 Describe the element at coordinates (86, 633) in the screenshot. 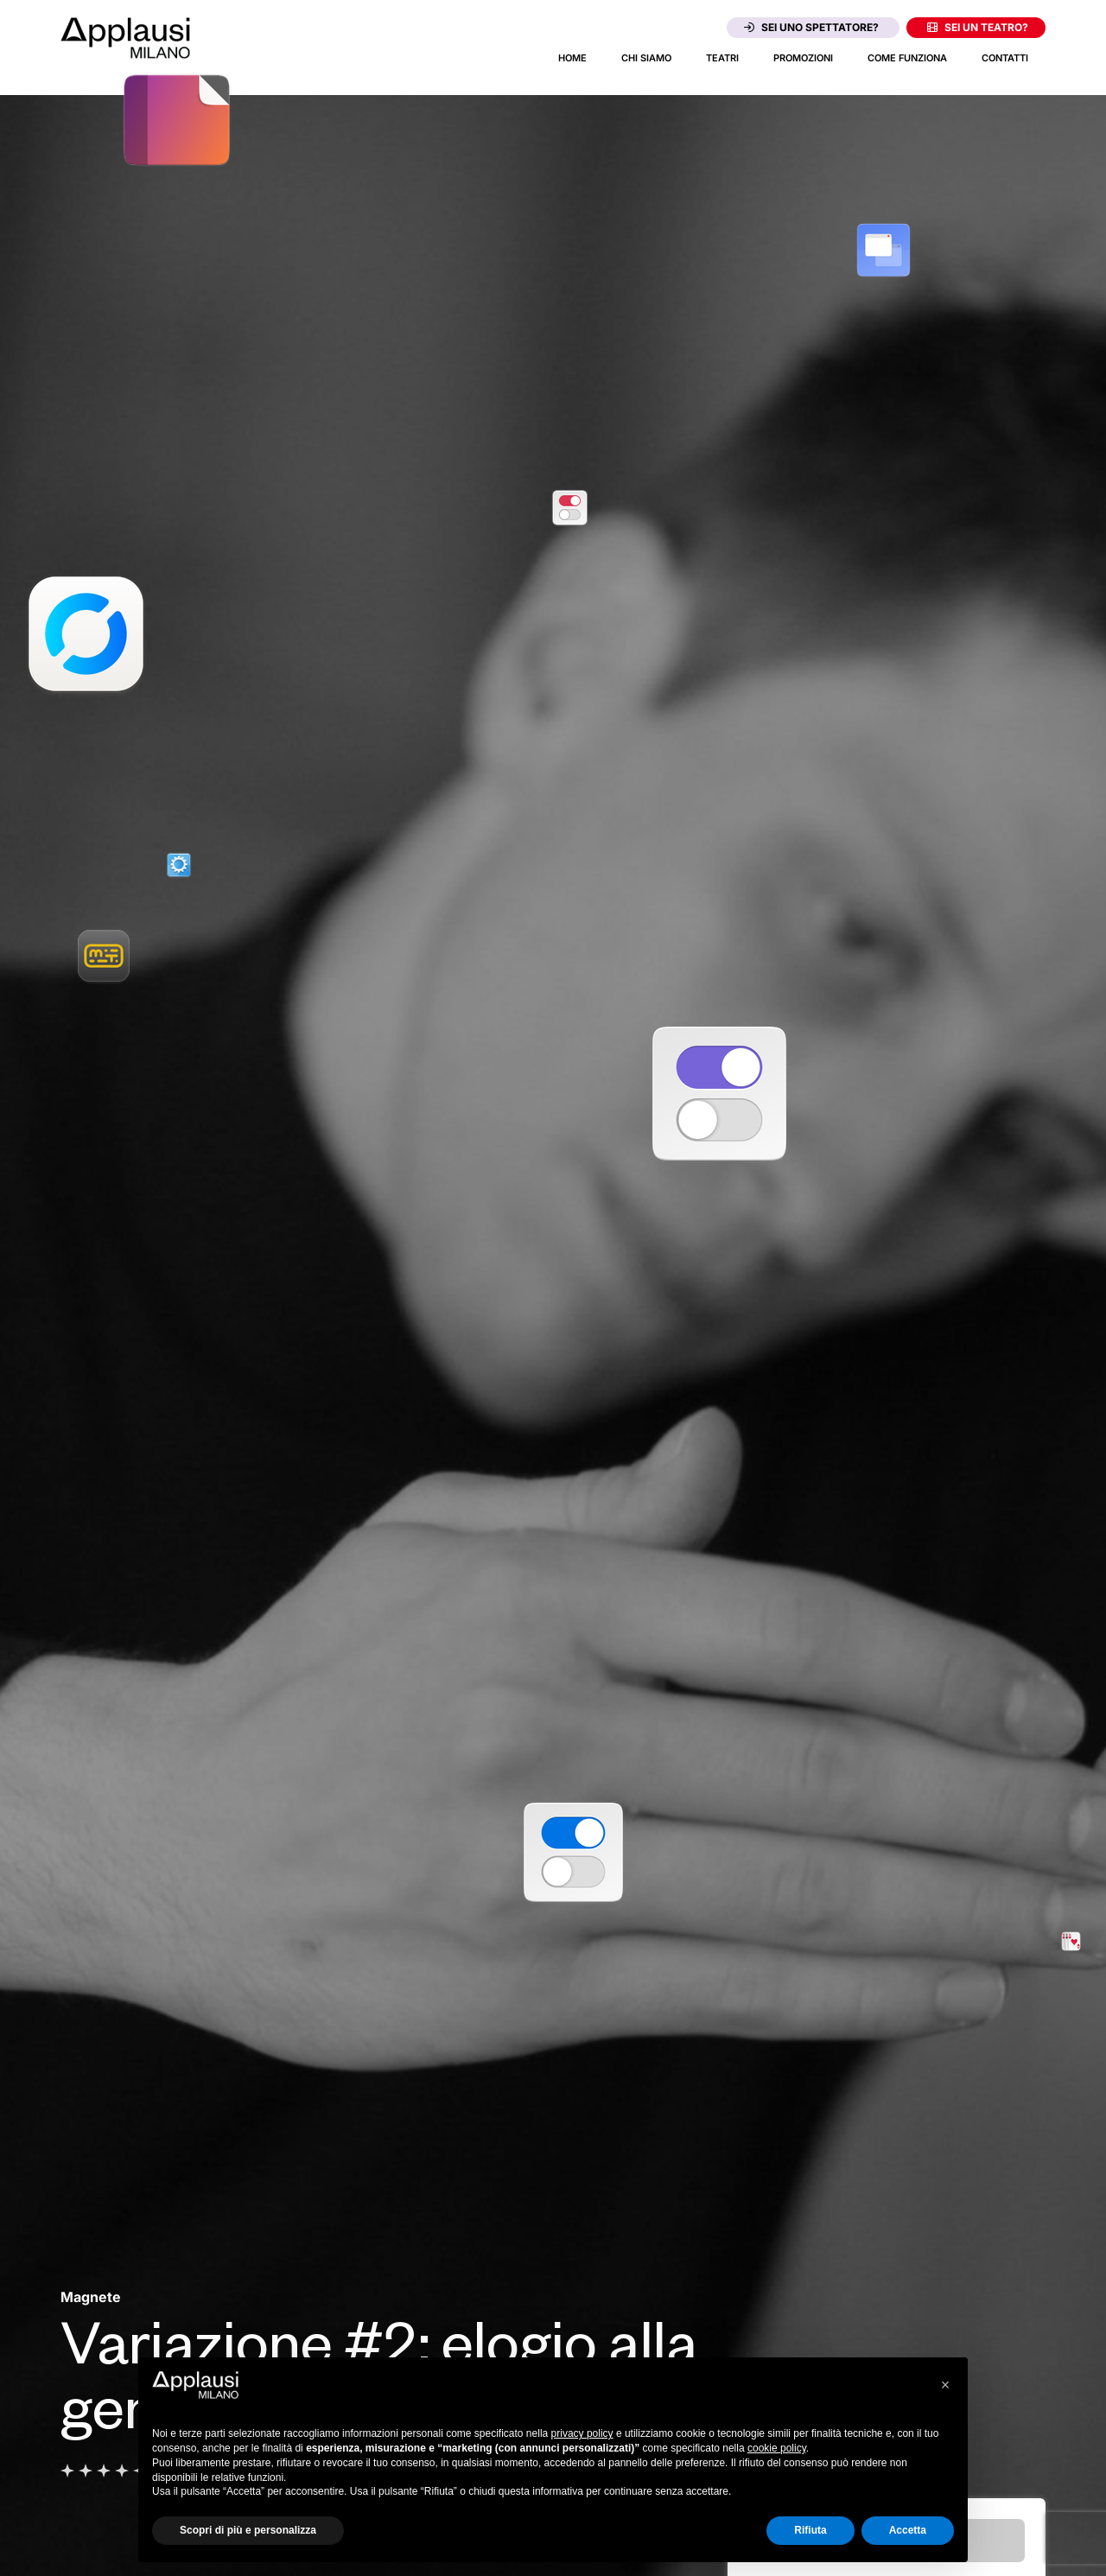

I see `open rustdesk remote desktop application` at that location.